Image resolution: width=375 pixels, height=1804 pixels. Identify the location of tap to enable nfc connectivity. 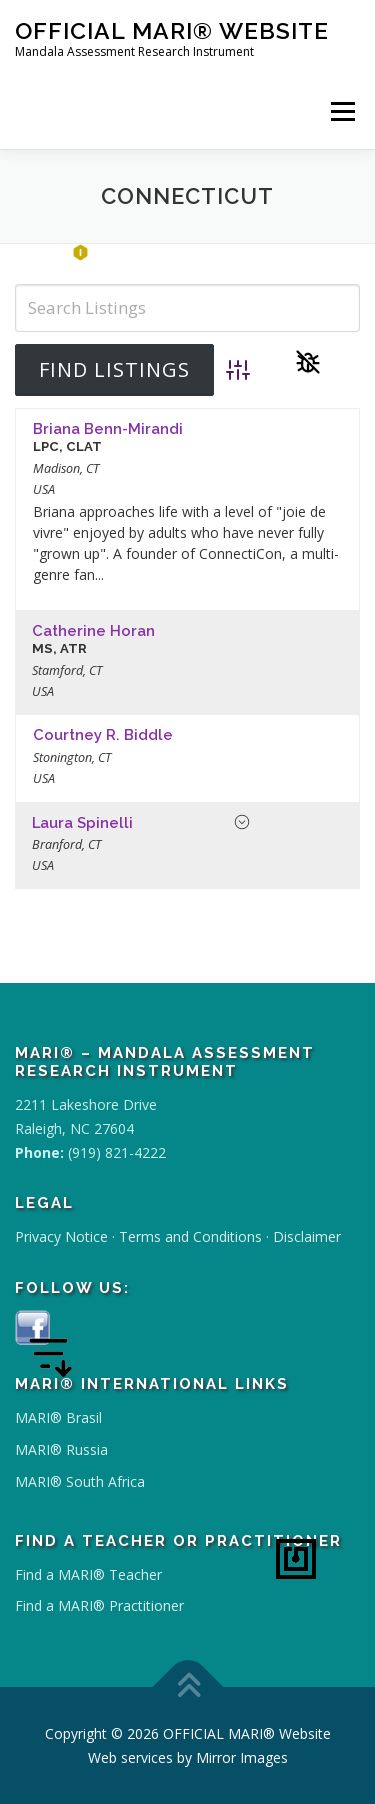
(296, 1559).